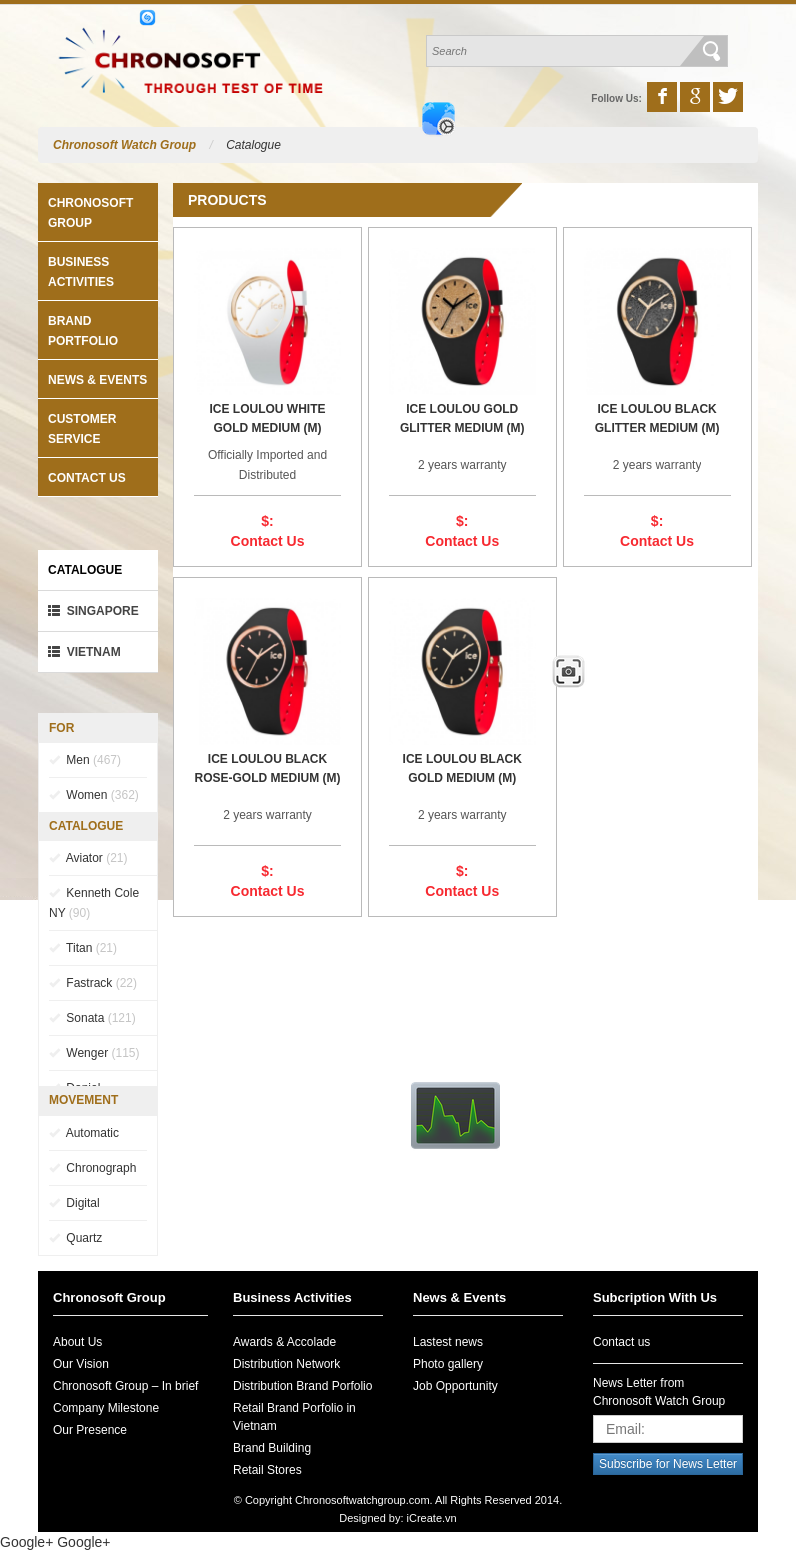 This screenshot has width=796, height=1552. What do you see at coordinates (568, 671) in the screenshot?
I see `open the screenshot app` at bounding box center [568, 671].